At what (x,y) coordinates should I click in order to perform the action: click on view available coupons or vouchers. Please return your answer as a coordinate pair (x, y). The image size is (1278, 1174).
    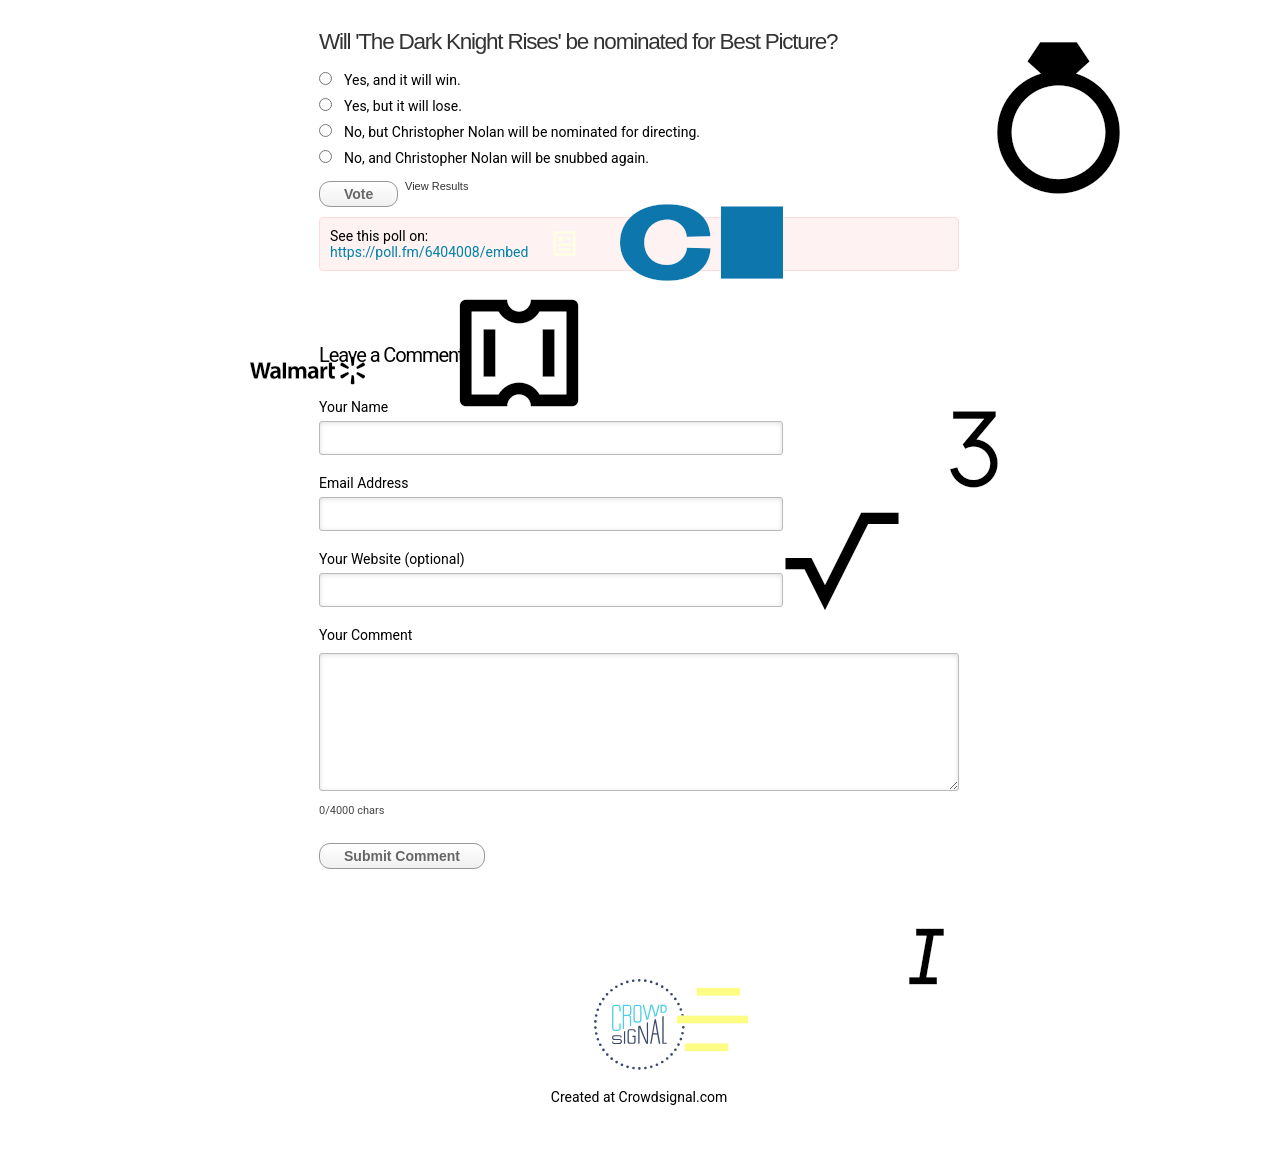
    Looking at the image, I should click on (519, 353).